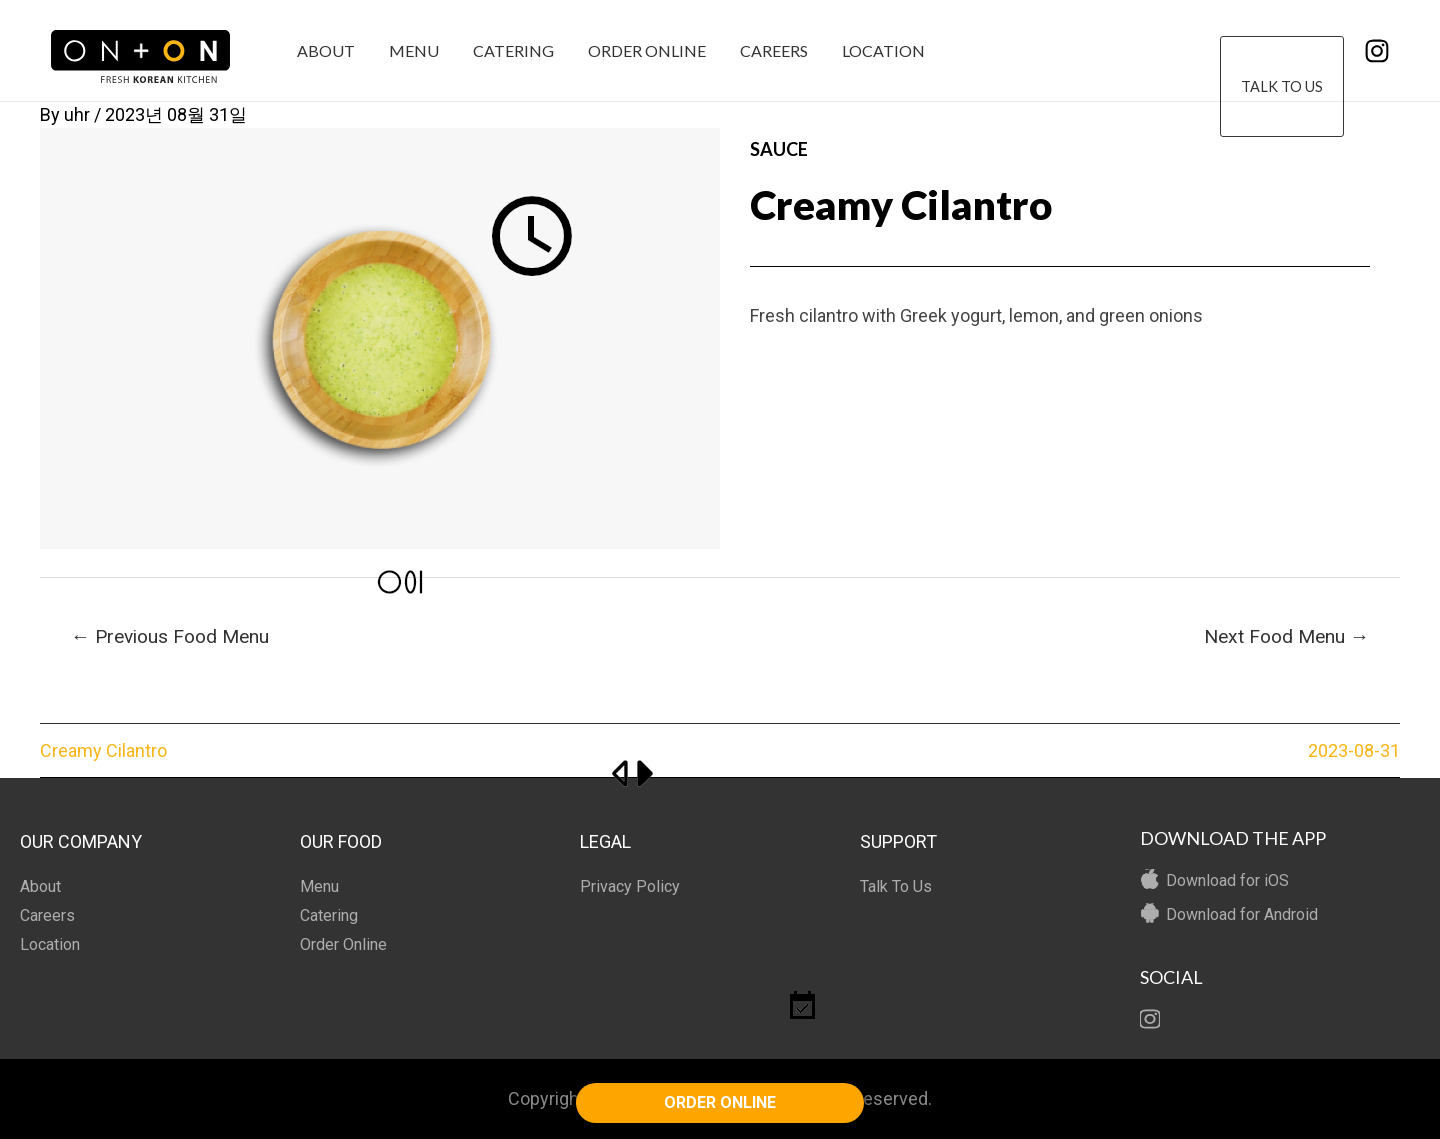 The height and width of the screenshot is (1139, 1440). I want to click on event confirmed or available, so click(802, 1006).